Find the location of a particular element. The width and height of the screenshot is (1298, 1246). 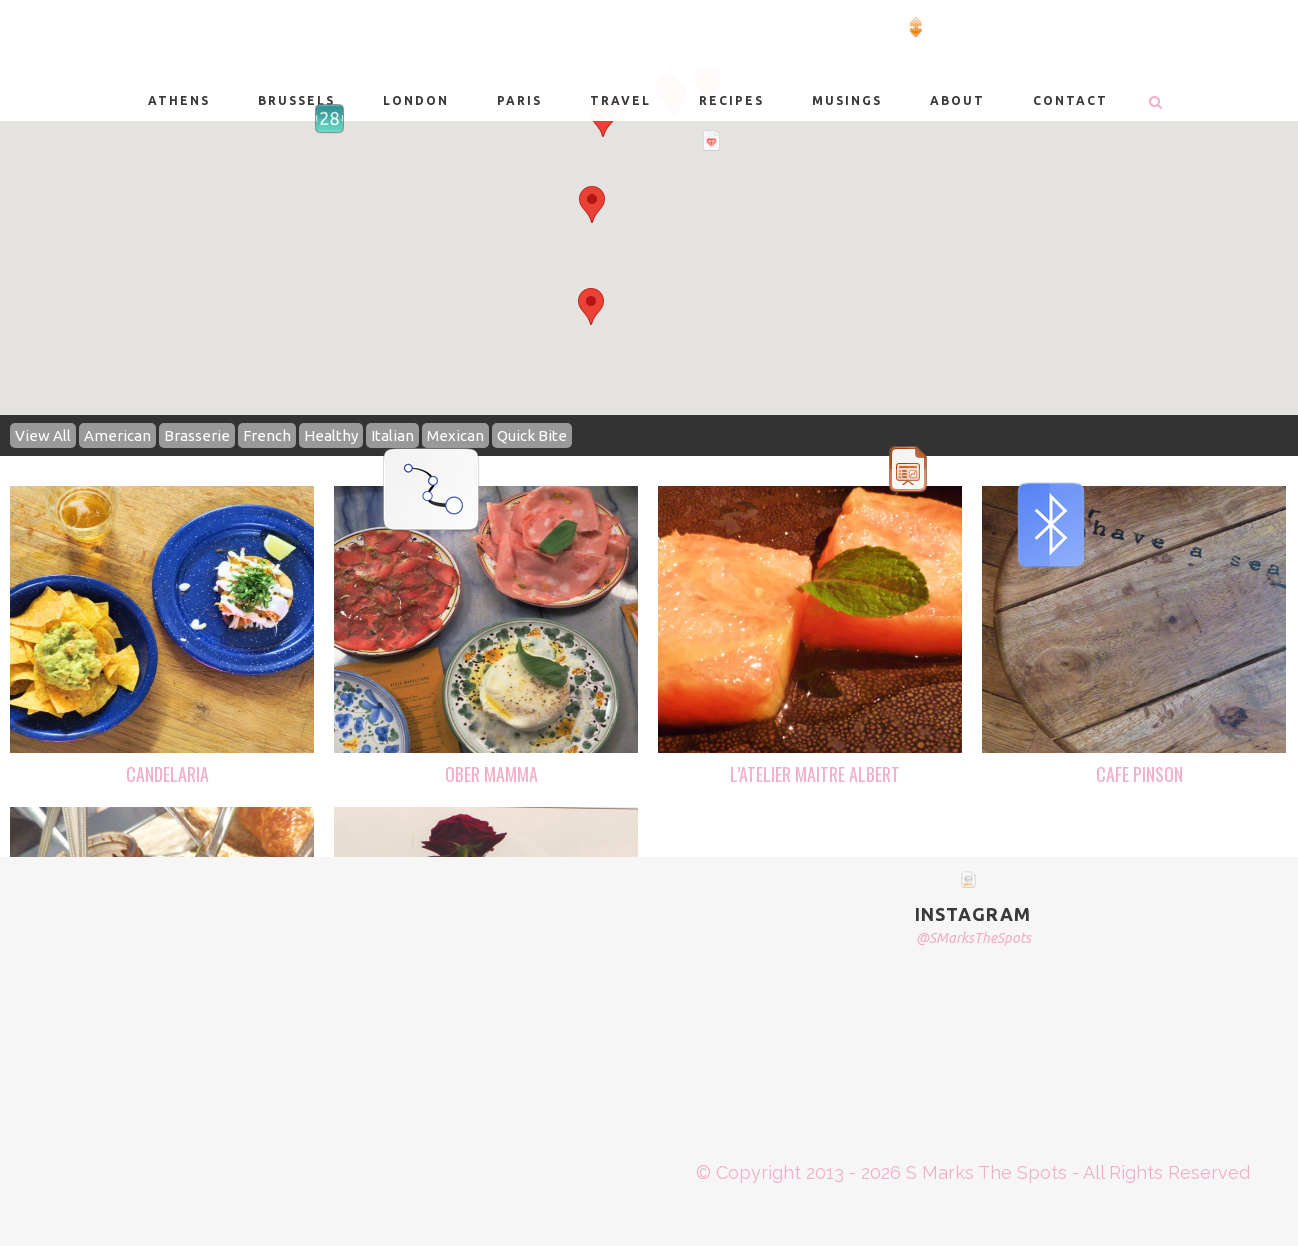

libreoffice impress presentation template file is located at coordinates (908, 469).